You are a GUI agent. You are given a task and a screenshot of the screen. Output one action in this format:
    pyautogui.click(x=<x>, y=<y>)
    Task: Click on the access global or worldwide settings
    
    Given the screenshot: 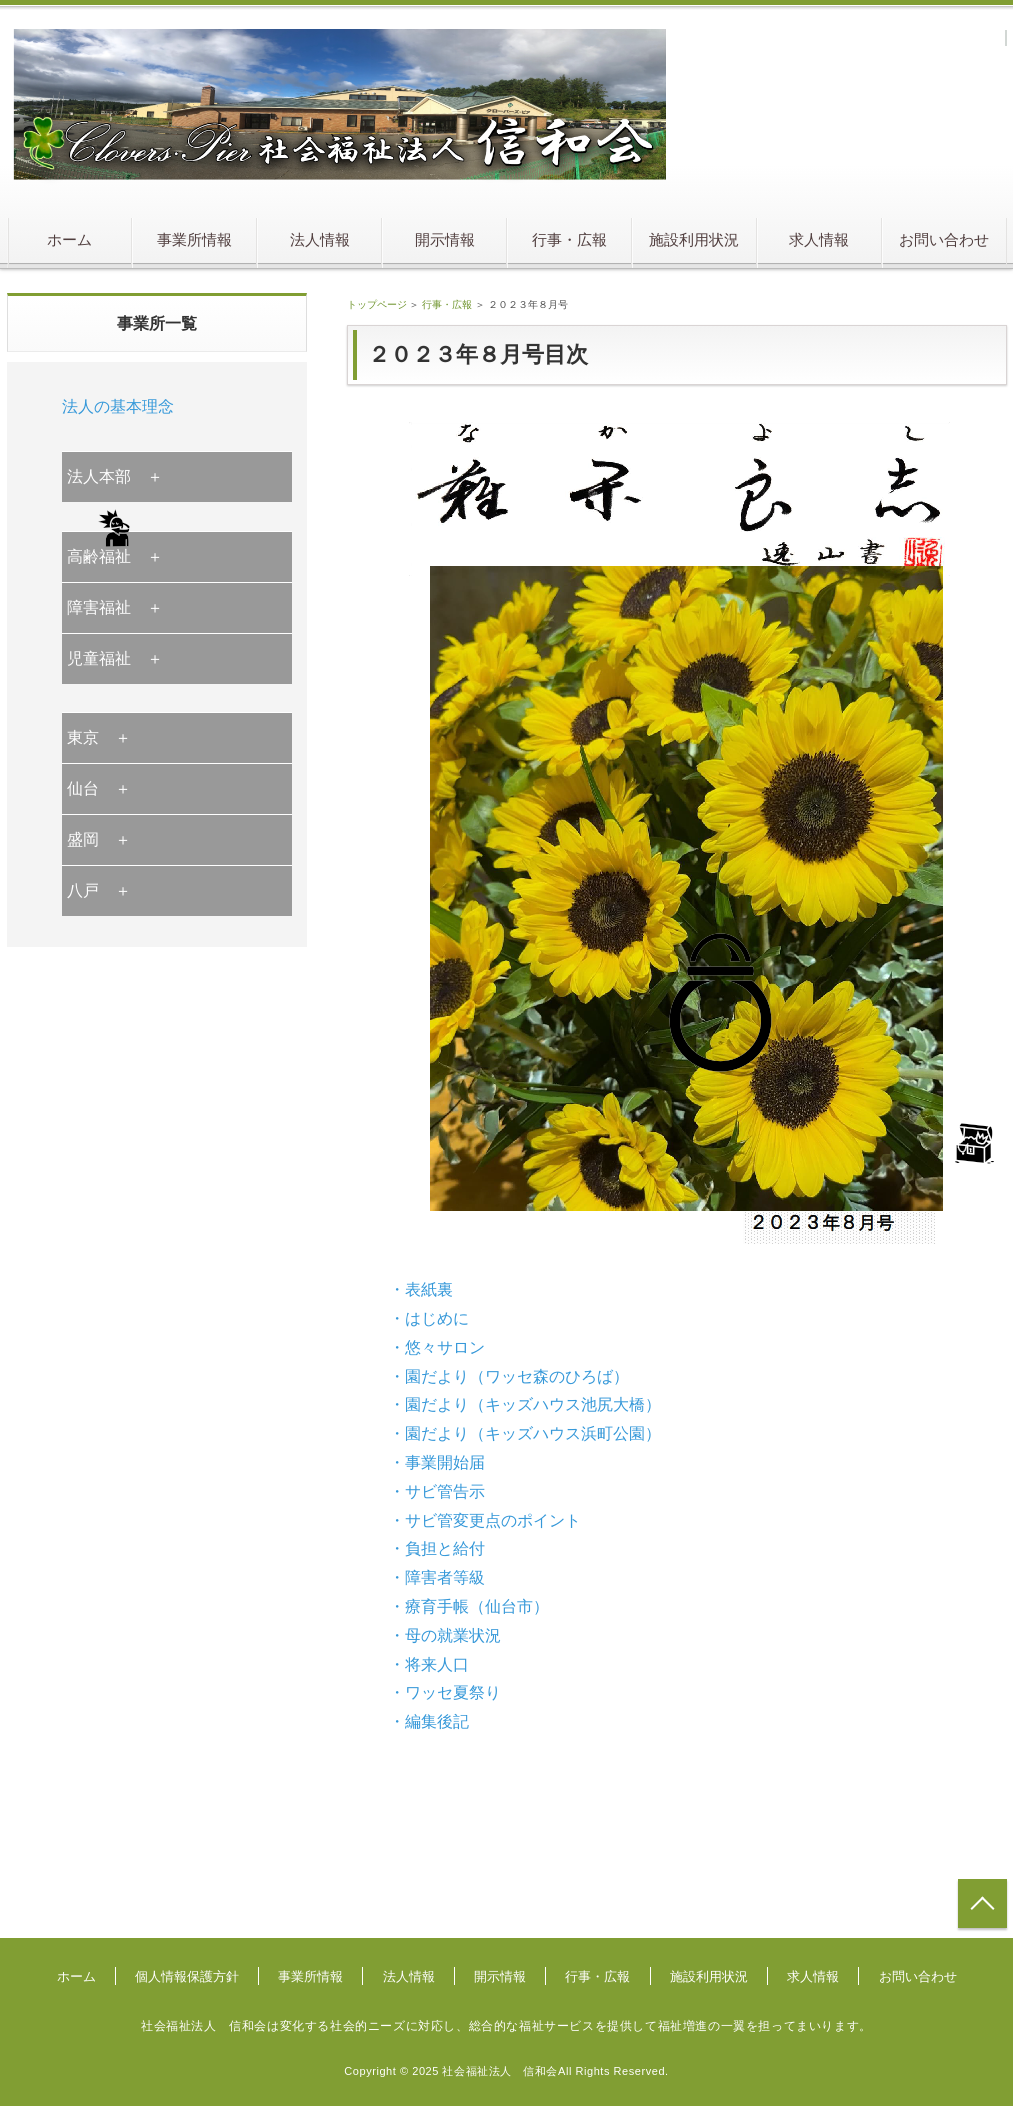 What is the action you would take?
    pyautogui.click(x=720, y=1002)
    